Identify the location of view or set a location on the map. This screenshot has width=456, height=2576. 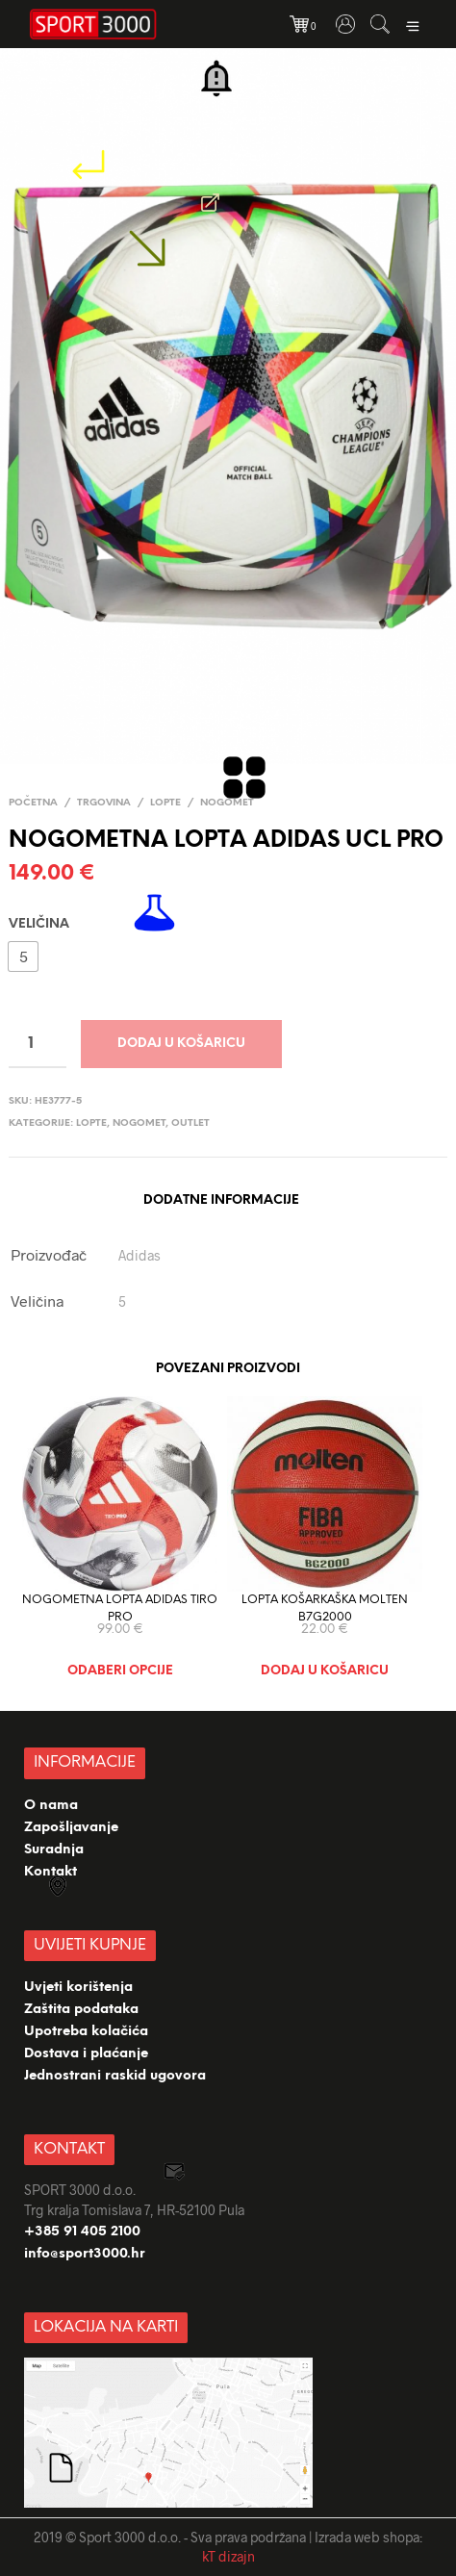
(58, 1886).